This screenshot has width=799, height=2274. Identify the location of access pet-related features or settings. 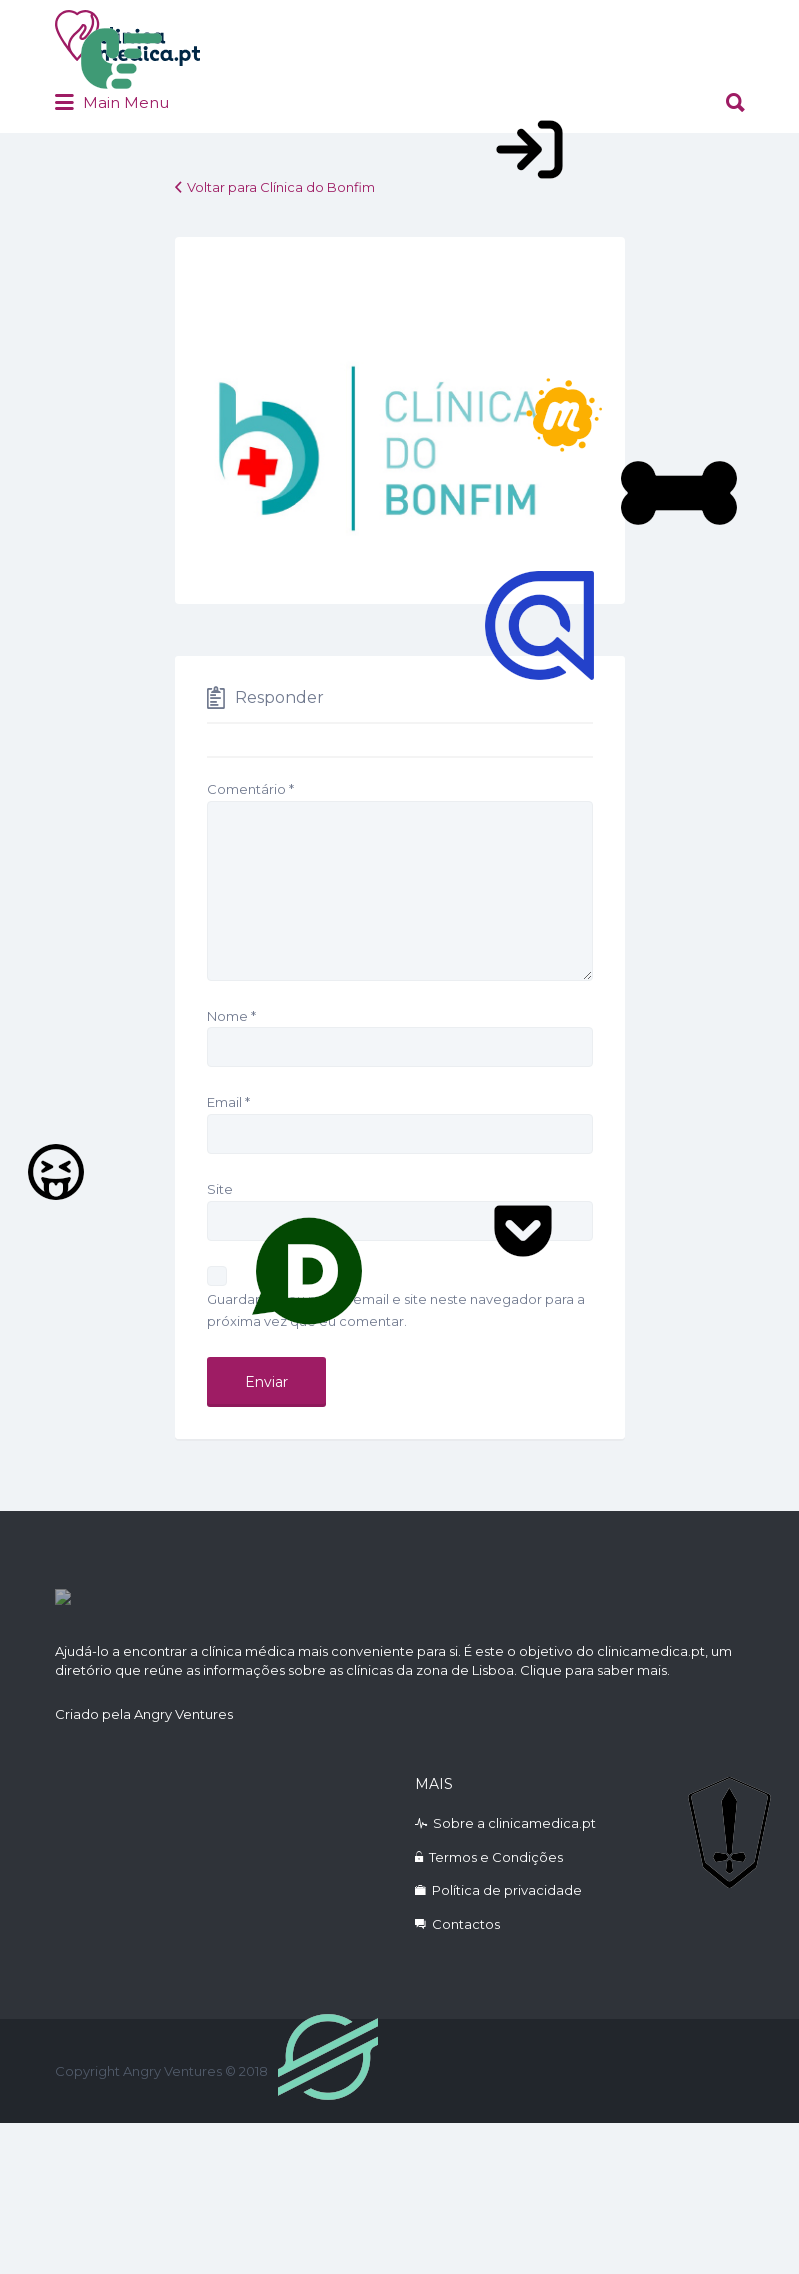
(679, 493).